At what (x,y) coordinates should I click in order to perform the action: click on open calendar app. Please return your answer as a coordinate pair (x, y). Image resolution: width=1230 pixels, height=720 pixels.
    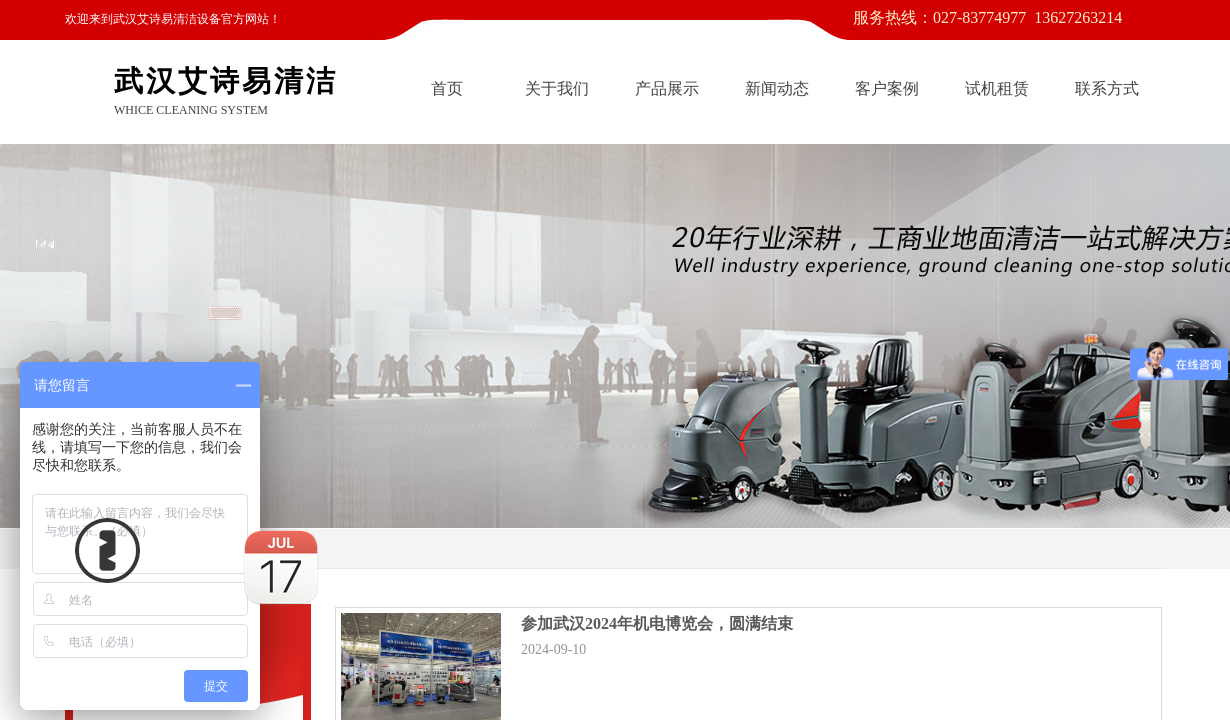
    Looking at the image, I should click on (281, 567).